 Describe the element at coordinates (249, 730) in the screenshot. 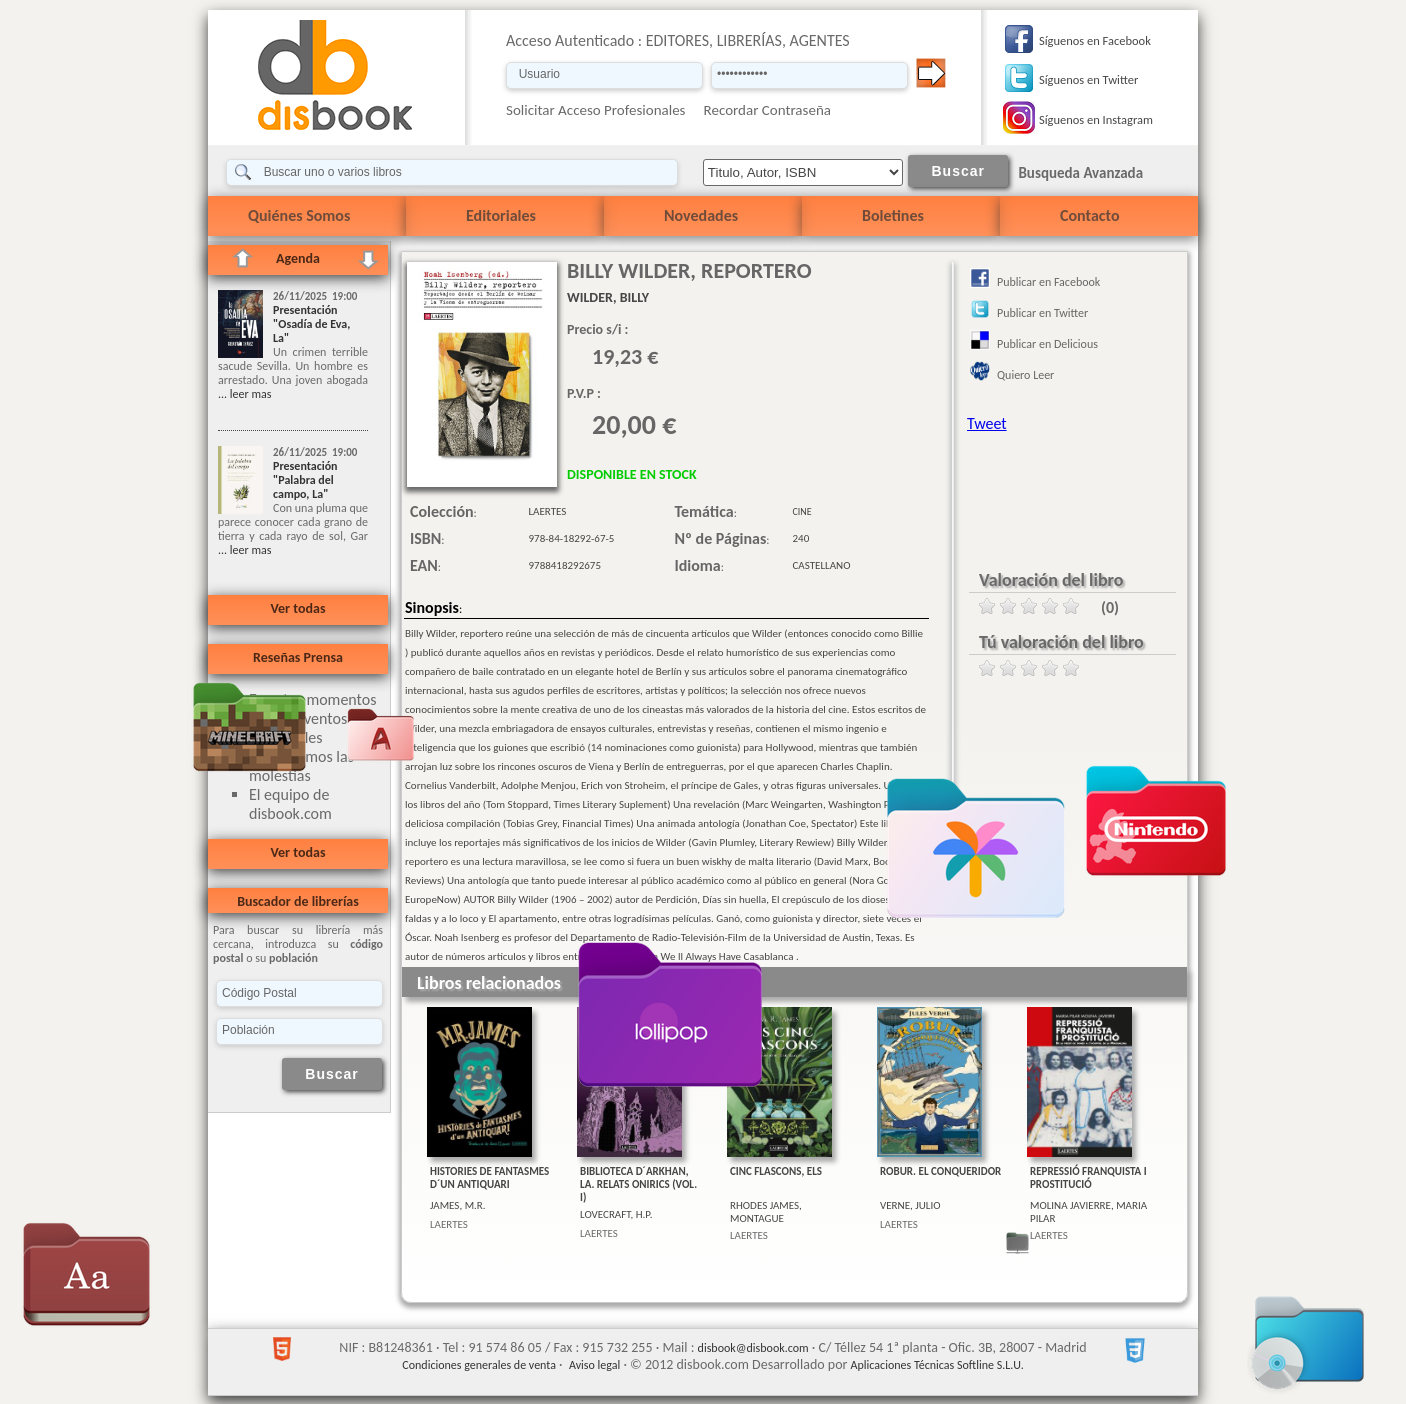

I see `open minecraft game files folder` at that location.